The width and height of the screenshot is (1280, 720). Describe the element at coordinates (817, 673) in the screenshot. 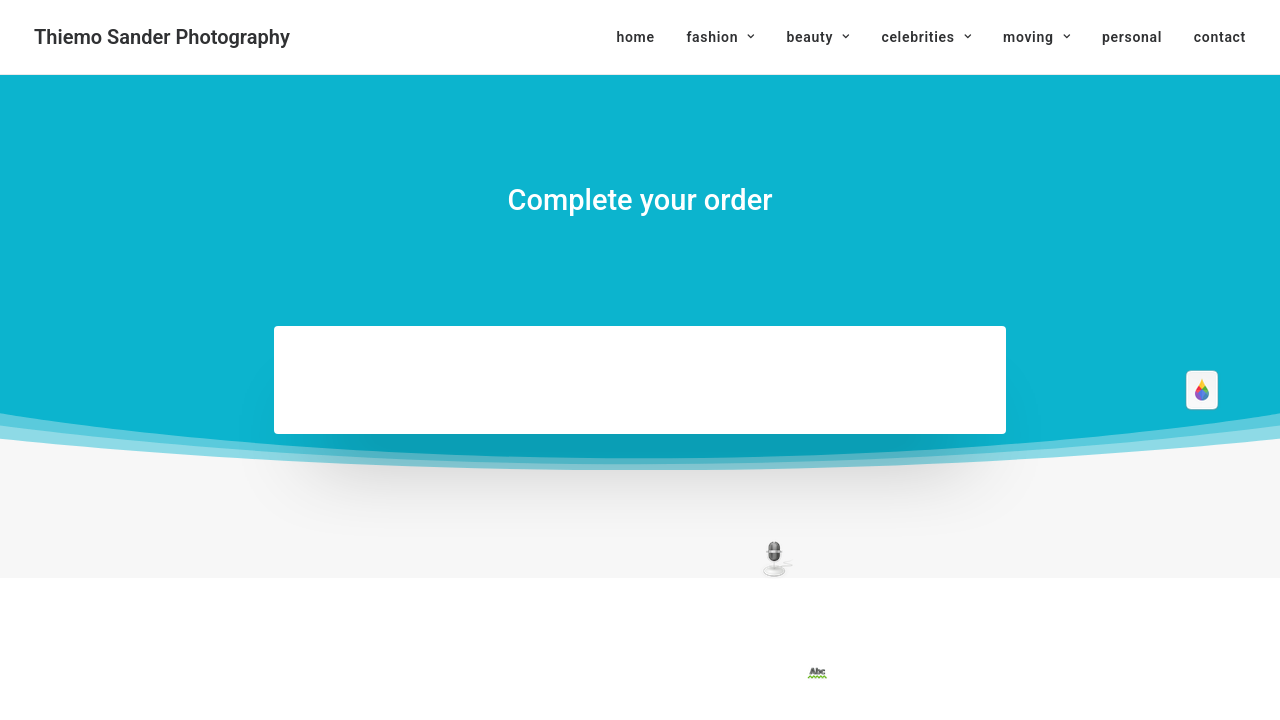

I see `check spelling in document` at that location.